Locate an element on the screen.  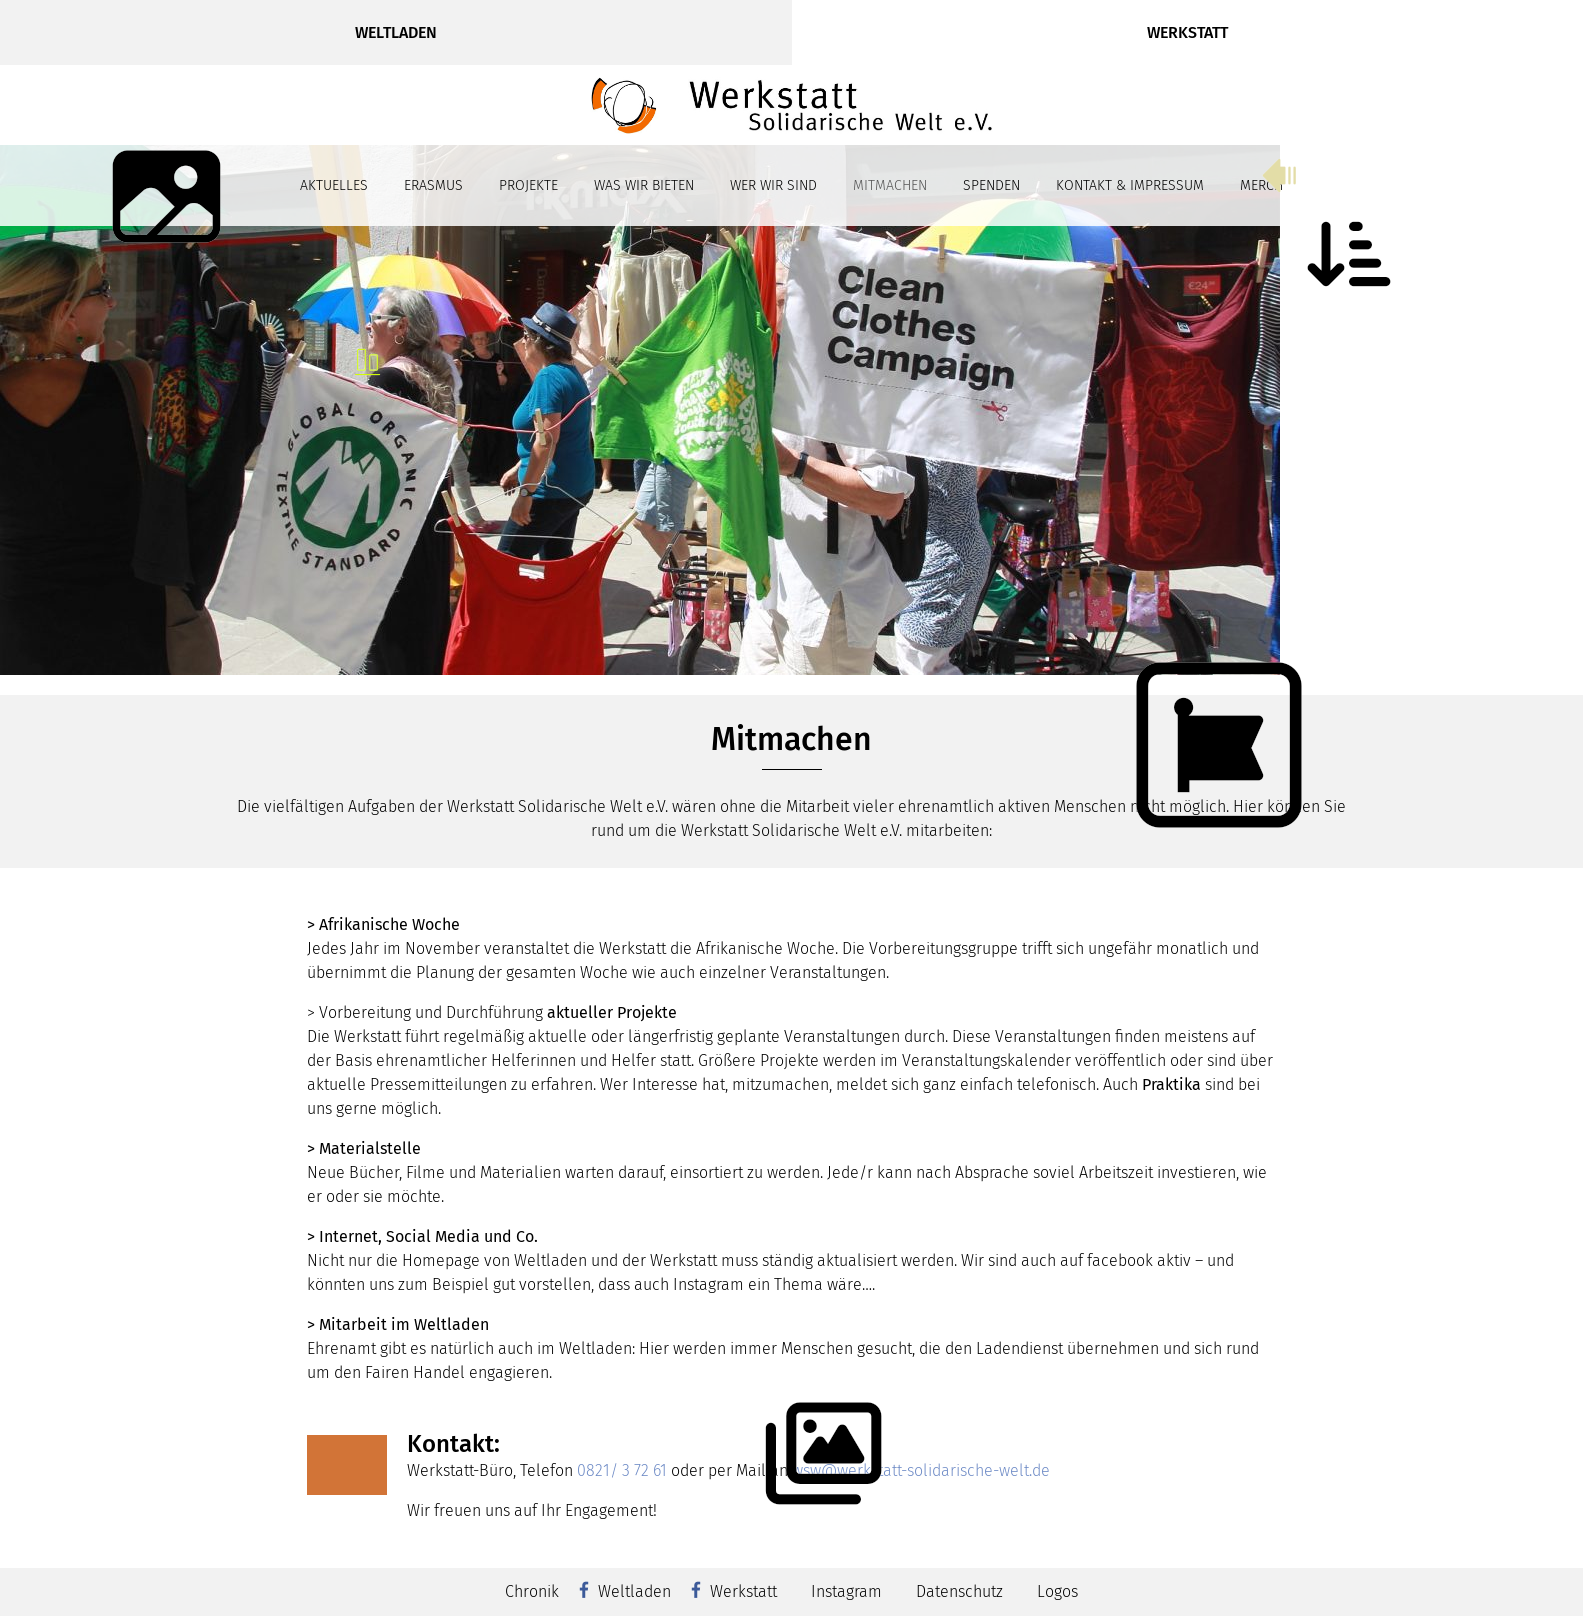
view image or photo is located at coordinates (166, 196).